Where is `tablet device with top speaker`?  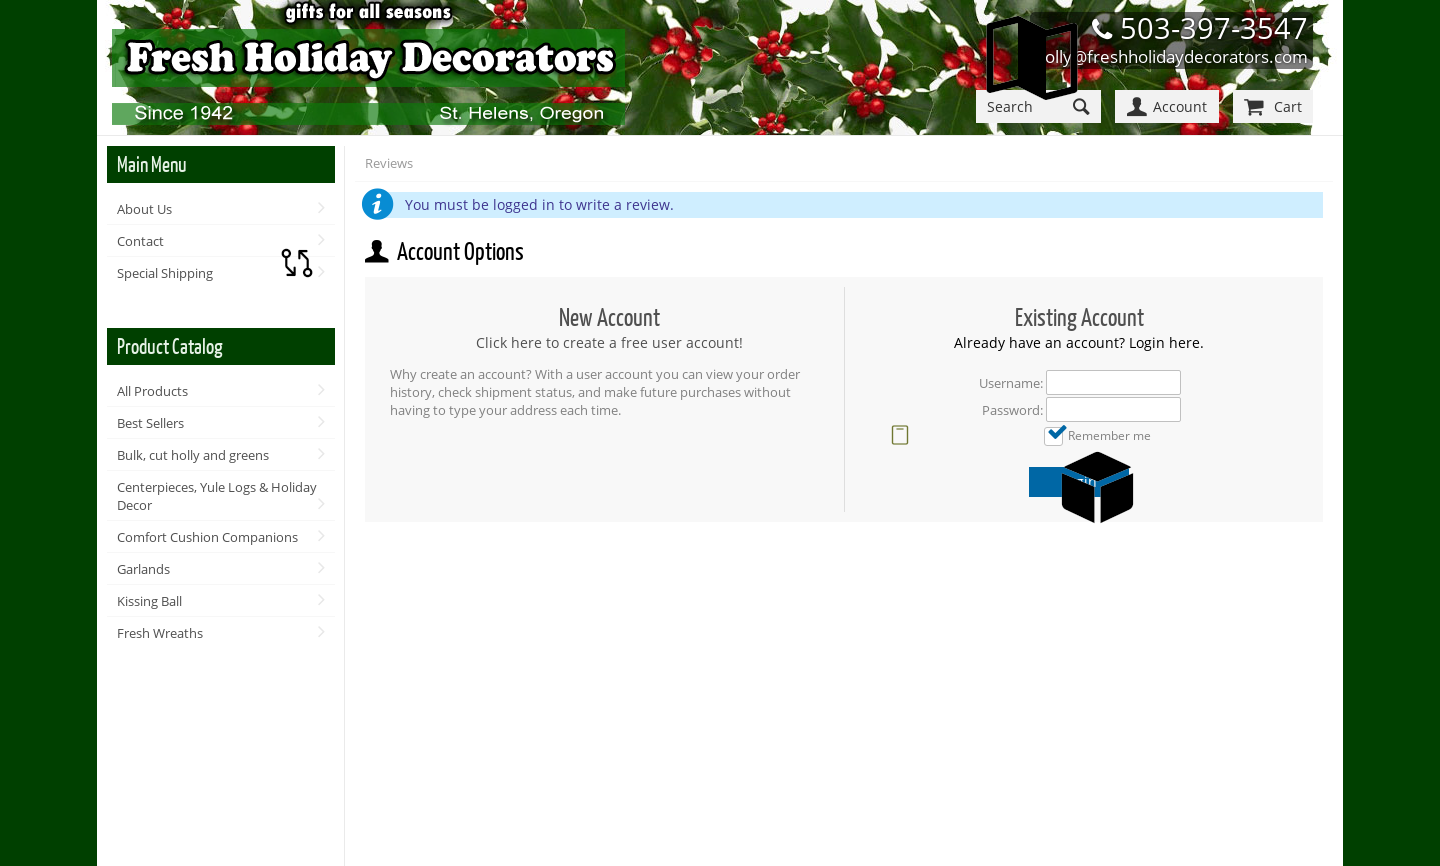
tablet device with top speaker is located at coordinates (900, 435).